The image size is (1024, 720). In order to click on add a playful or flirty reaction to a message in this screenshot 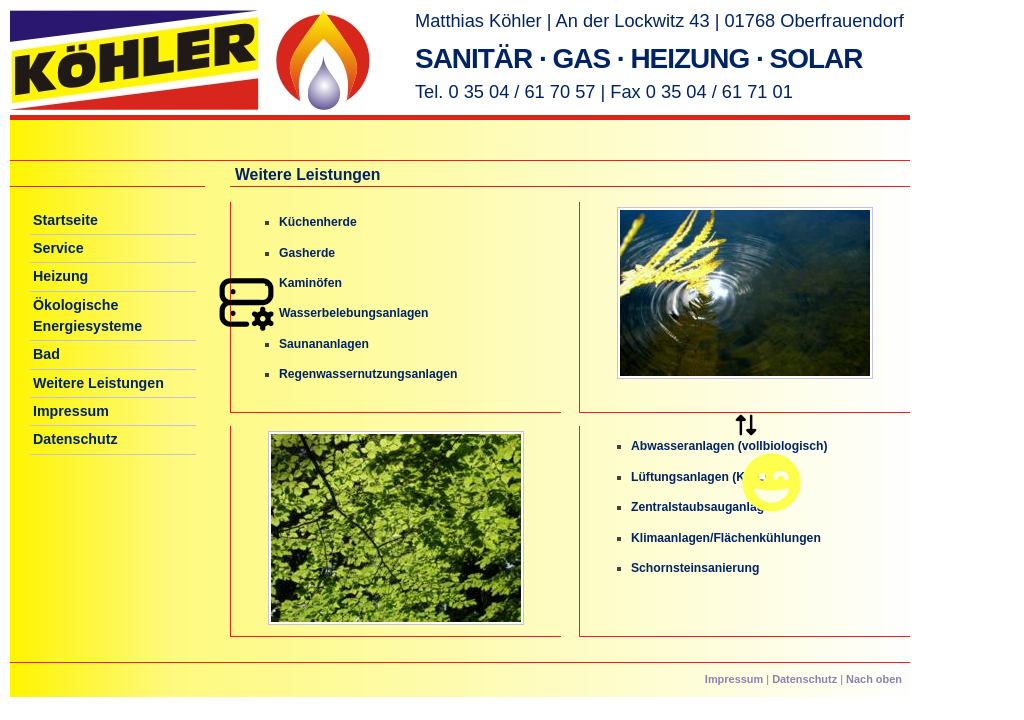, I will do `click(771, 482)`.